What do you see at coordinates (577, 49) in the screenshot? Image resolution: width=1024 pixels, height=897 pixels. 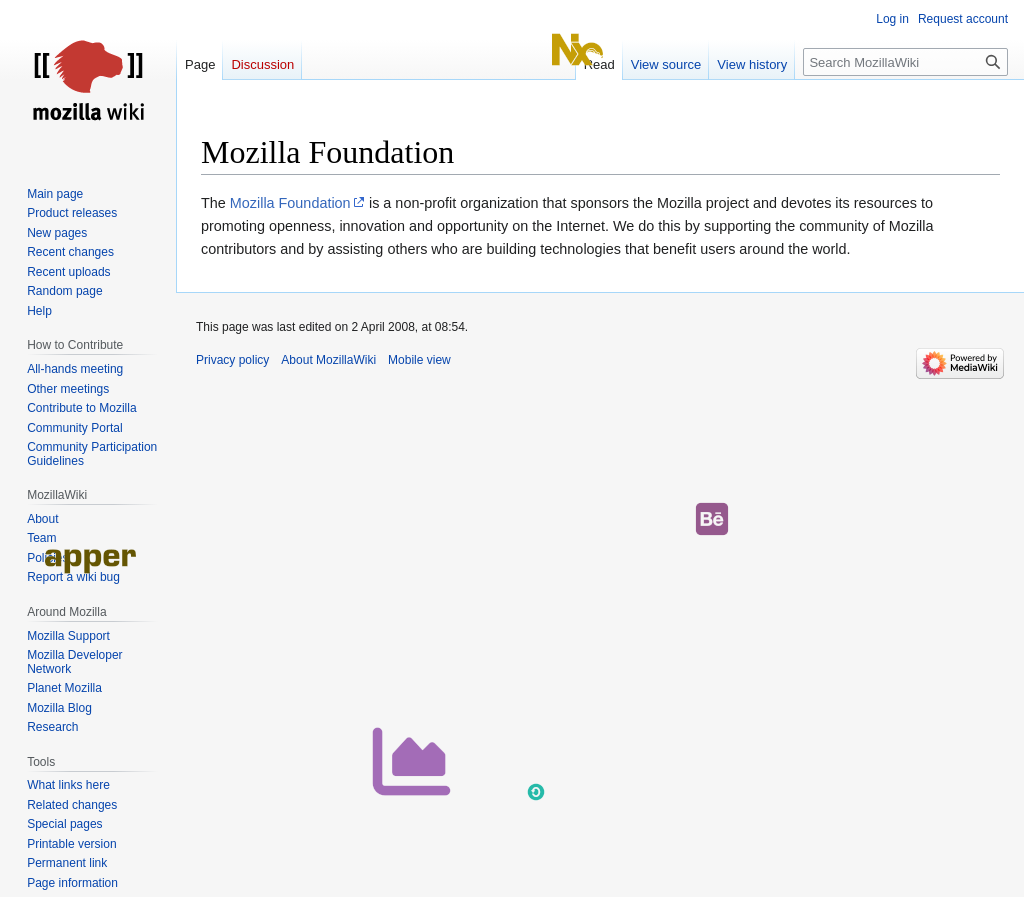 I see `nx build system logo` at bounding box center [577, 49].